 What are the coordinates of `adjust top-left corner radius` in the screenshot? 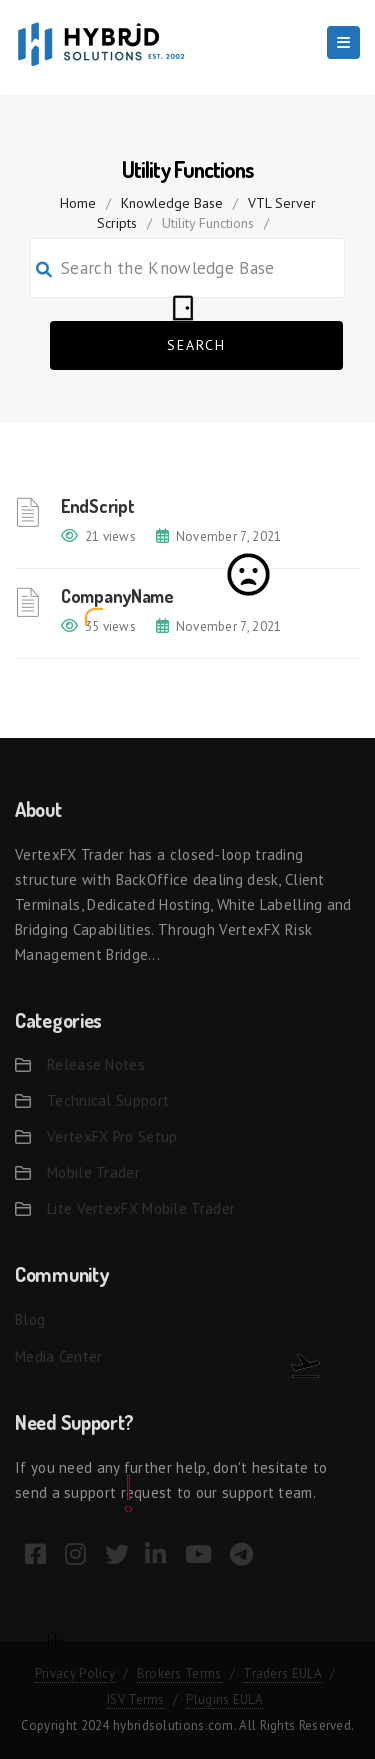 It's located at (94, 617).